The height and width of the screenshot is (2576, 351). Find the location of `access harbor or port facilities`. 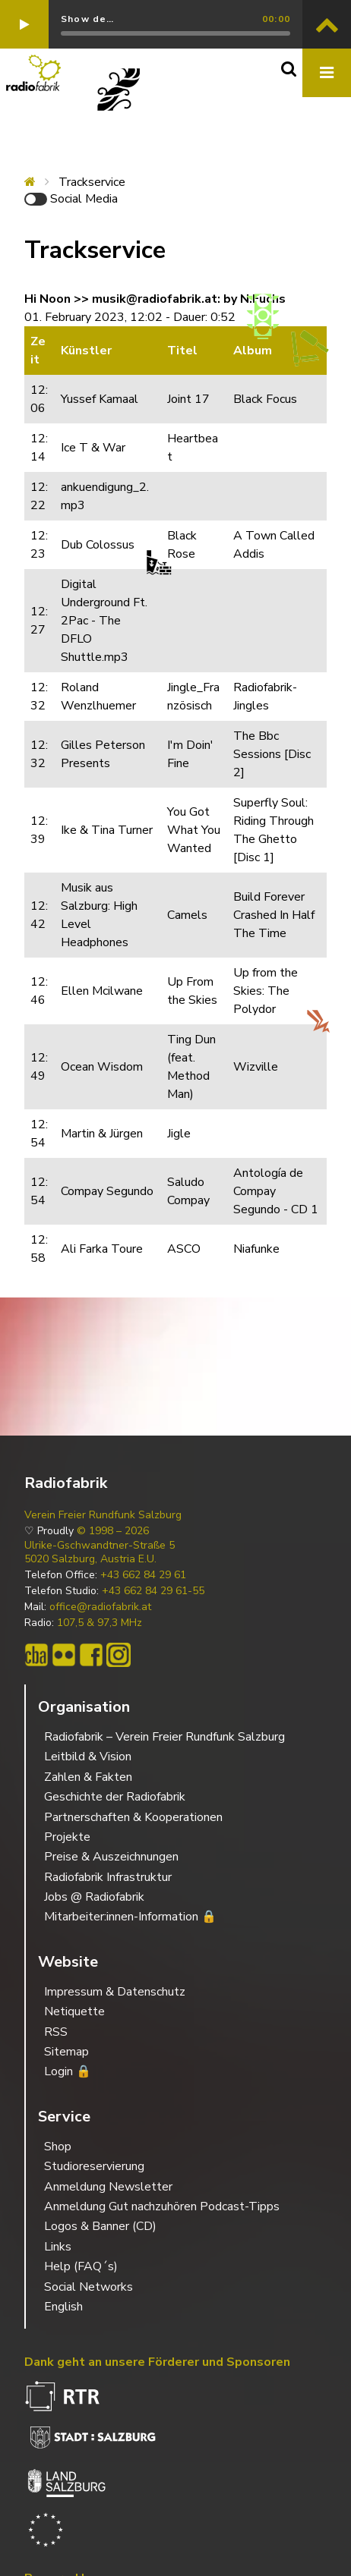

access harbor or port facilities is located at coordinates (159, 562).